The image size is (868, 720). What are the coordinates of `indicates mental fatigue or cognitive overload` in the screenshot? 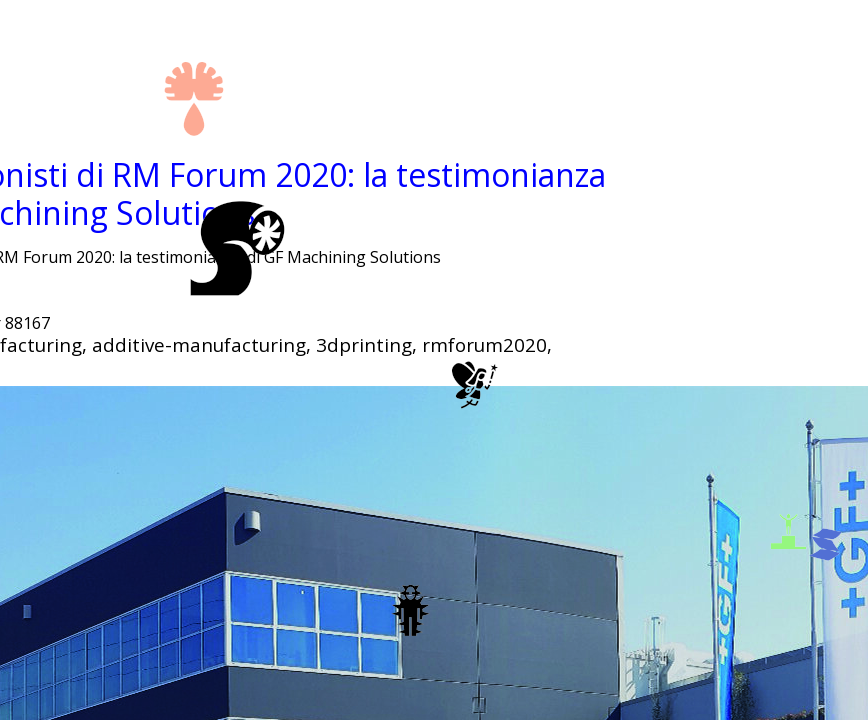 It's located at (194, 100).